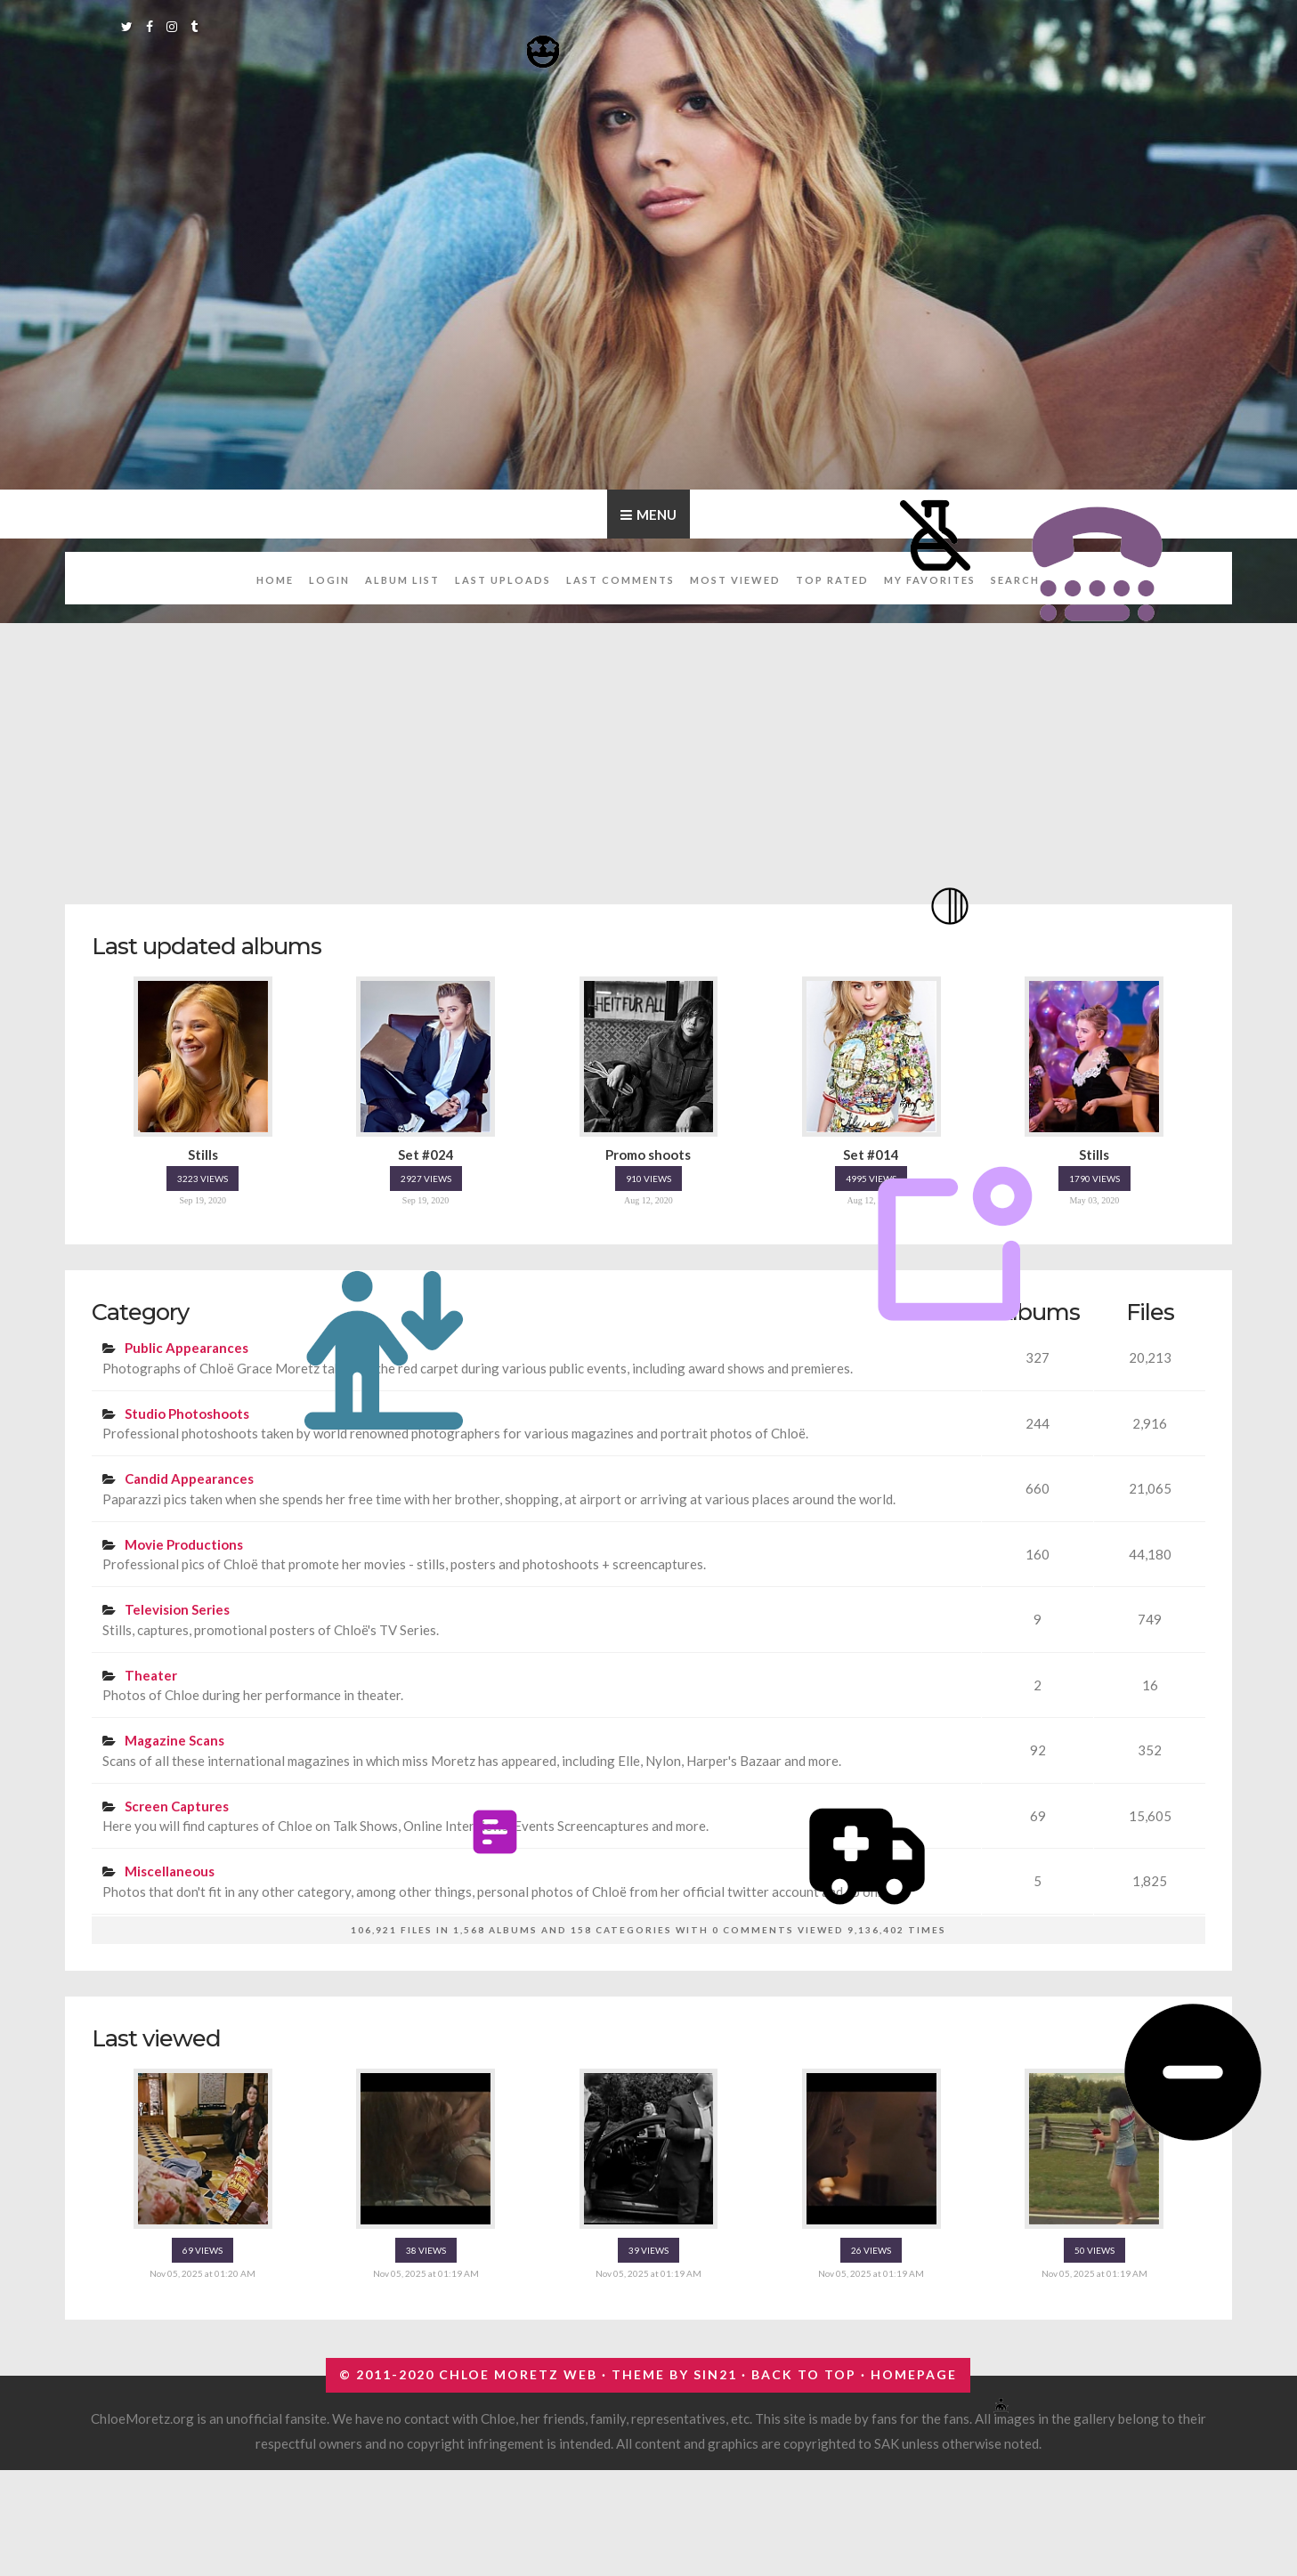  What do you see at coordinates (384, 1350) in the screenshot?
I see `download user profile` at bounding box center [384, 1350].